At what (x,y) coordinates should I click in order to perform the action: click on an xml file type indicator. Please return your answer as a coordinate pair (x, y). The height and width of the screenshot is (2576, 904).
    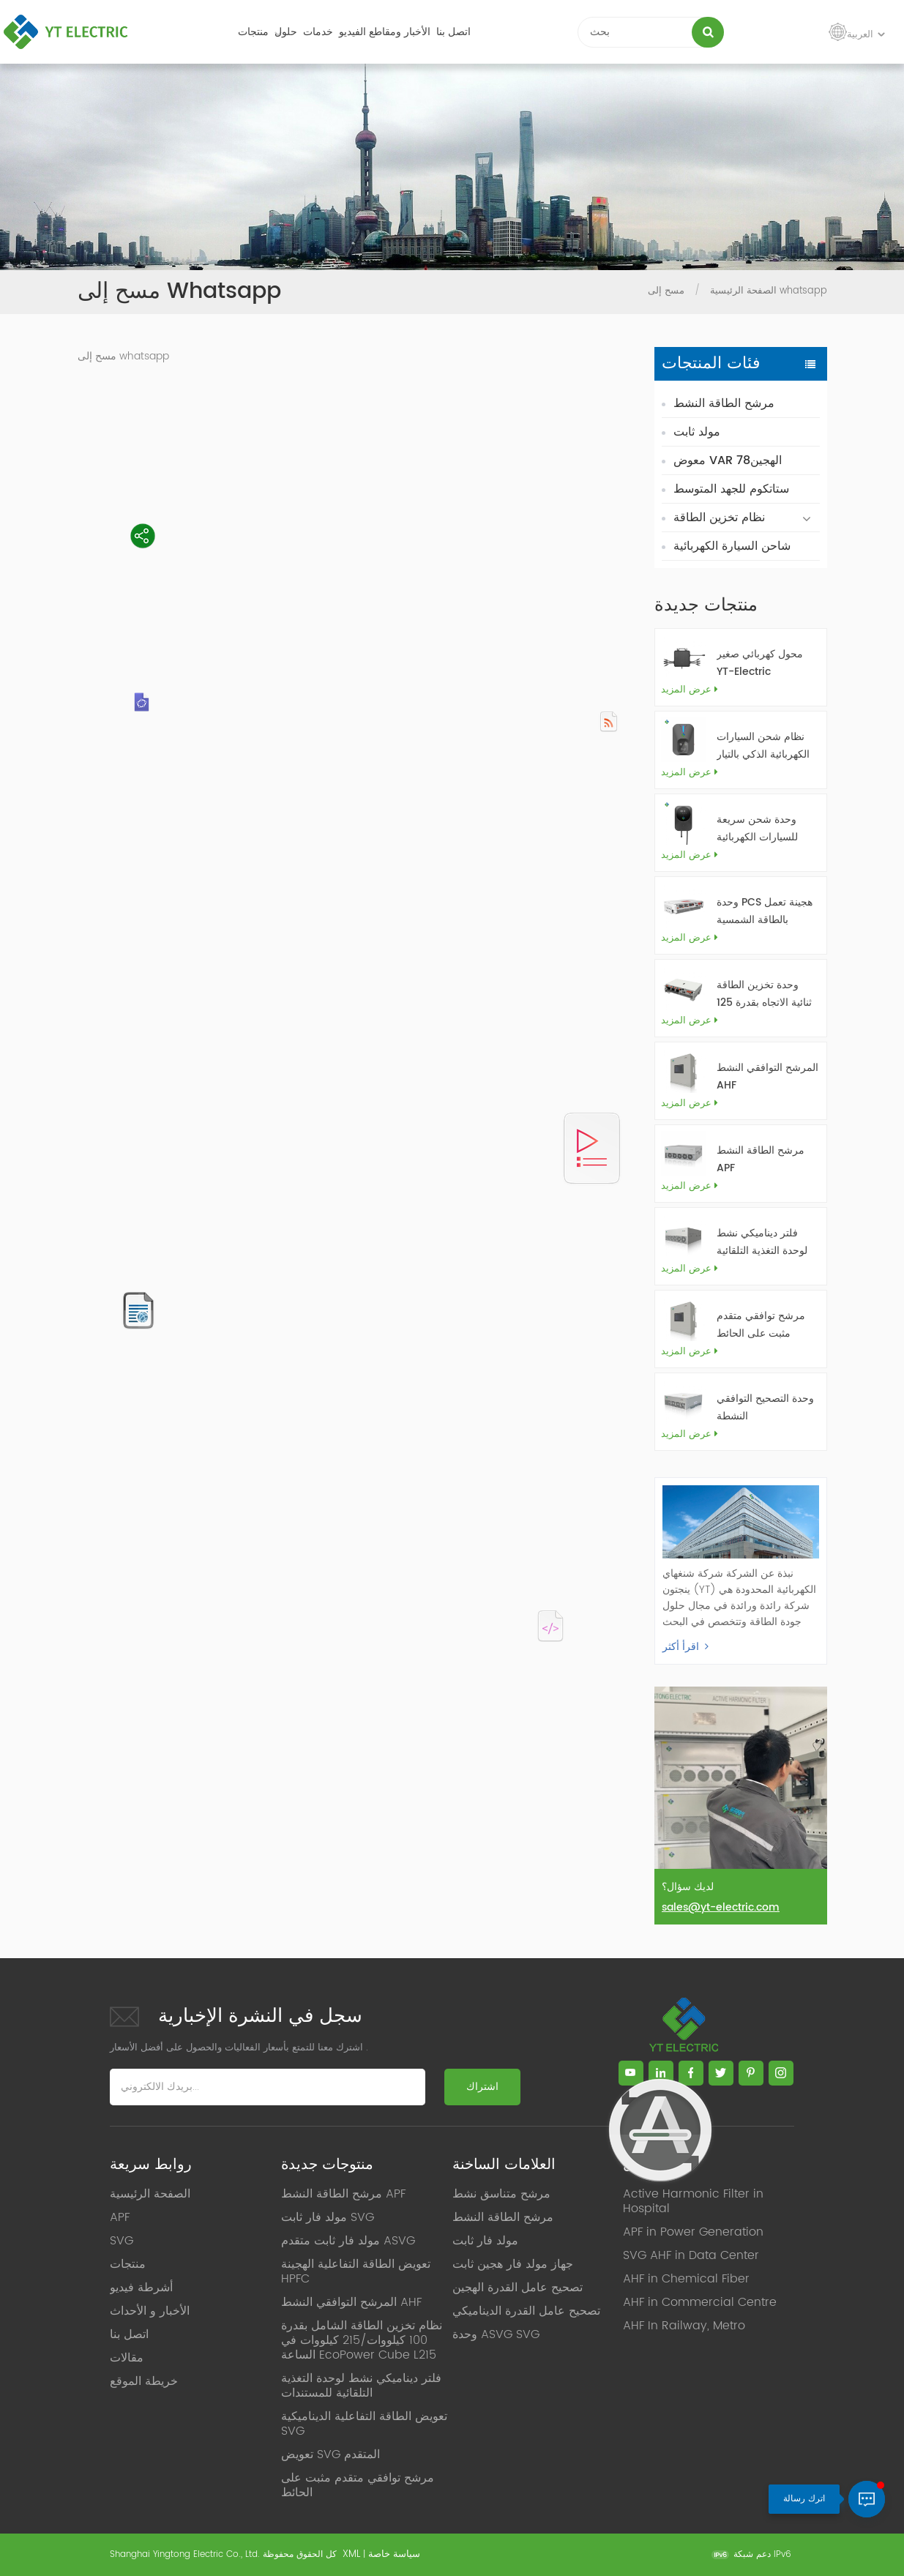
    Looking at the image, I should click on (550, 1626).